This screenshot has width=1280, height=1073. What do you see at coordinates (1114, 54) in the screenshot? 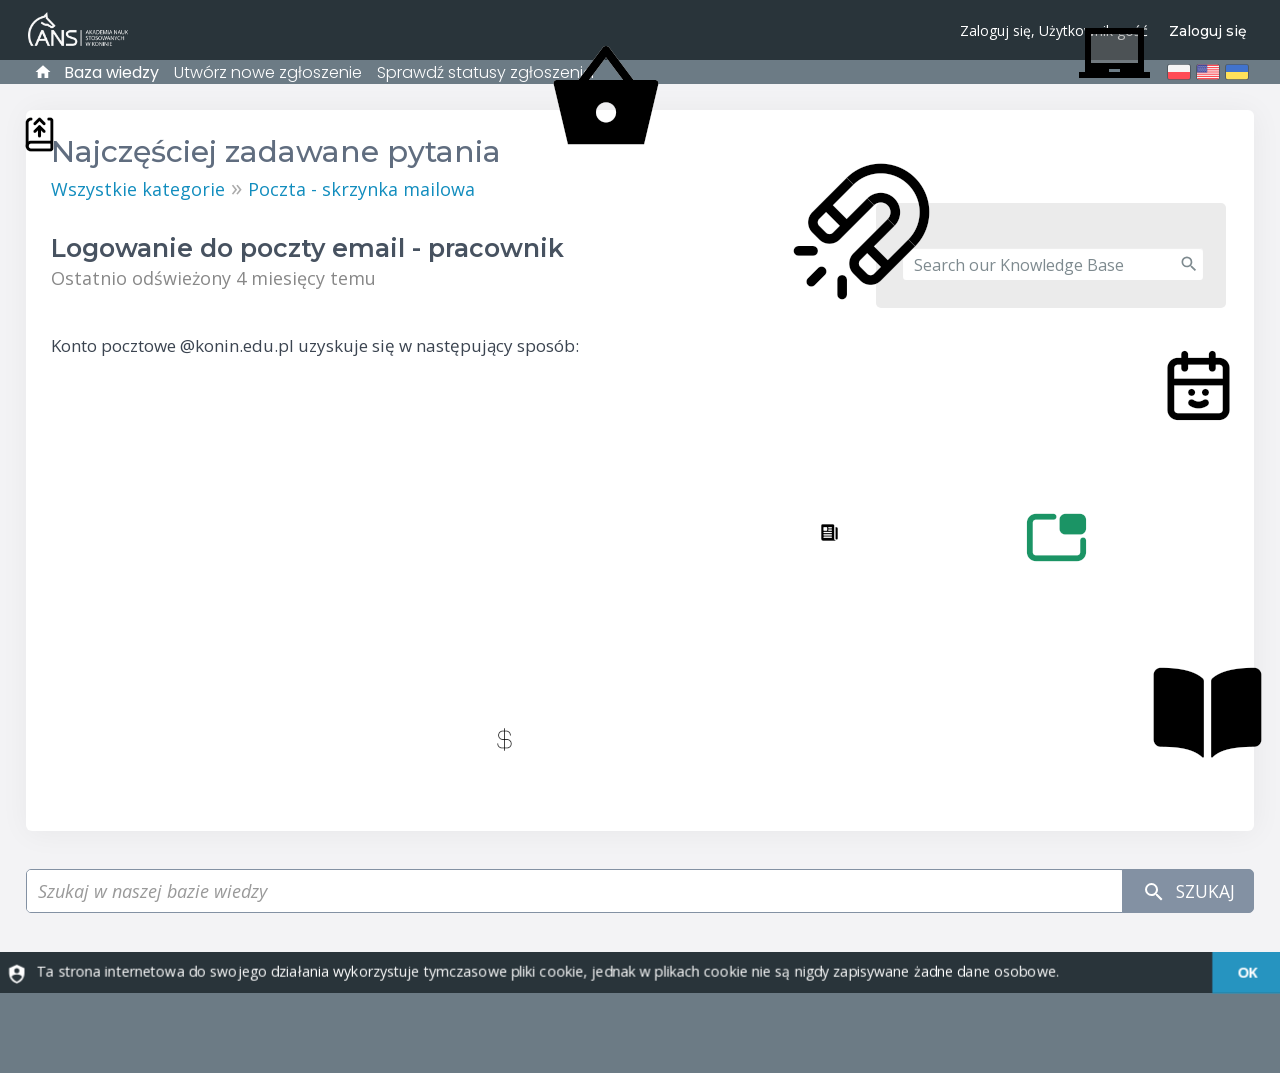
I see `access chromebook or laptop settings` at bounding box center [1114, 54].